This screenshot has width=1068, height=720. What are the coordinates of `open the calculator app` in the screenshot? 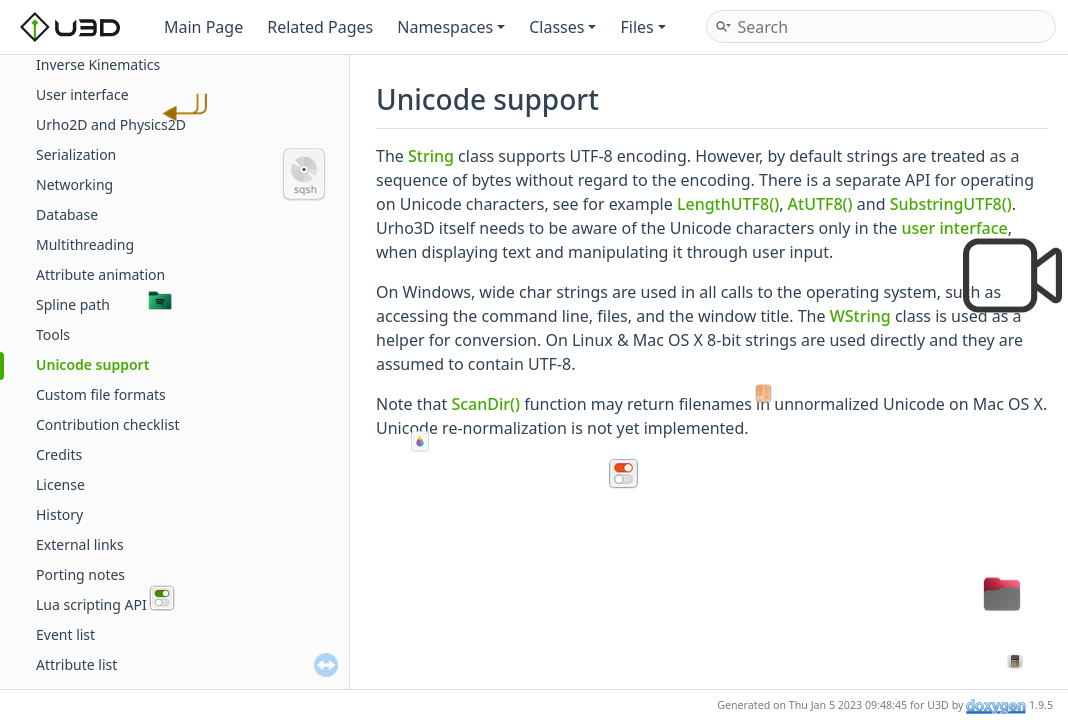 It's located at (1015, 661).